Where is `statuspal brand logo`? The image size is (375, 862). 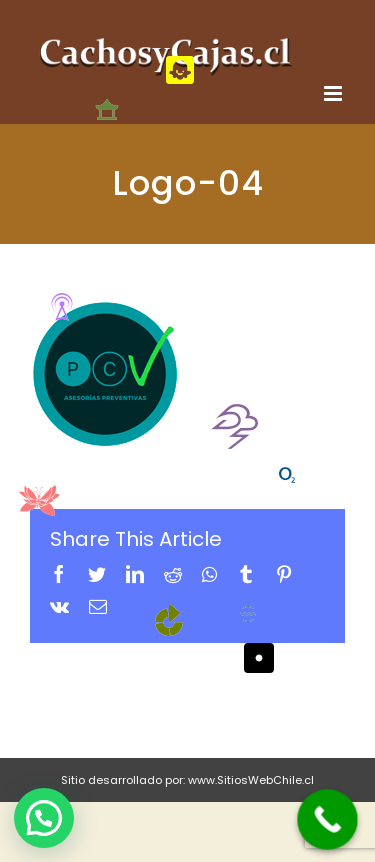 statuspal brand logo is located at coordinates (62, 307).